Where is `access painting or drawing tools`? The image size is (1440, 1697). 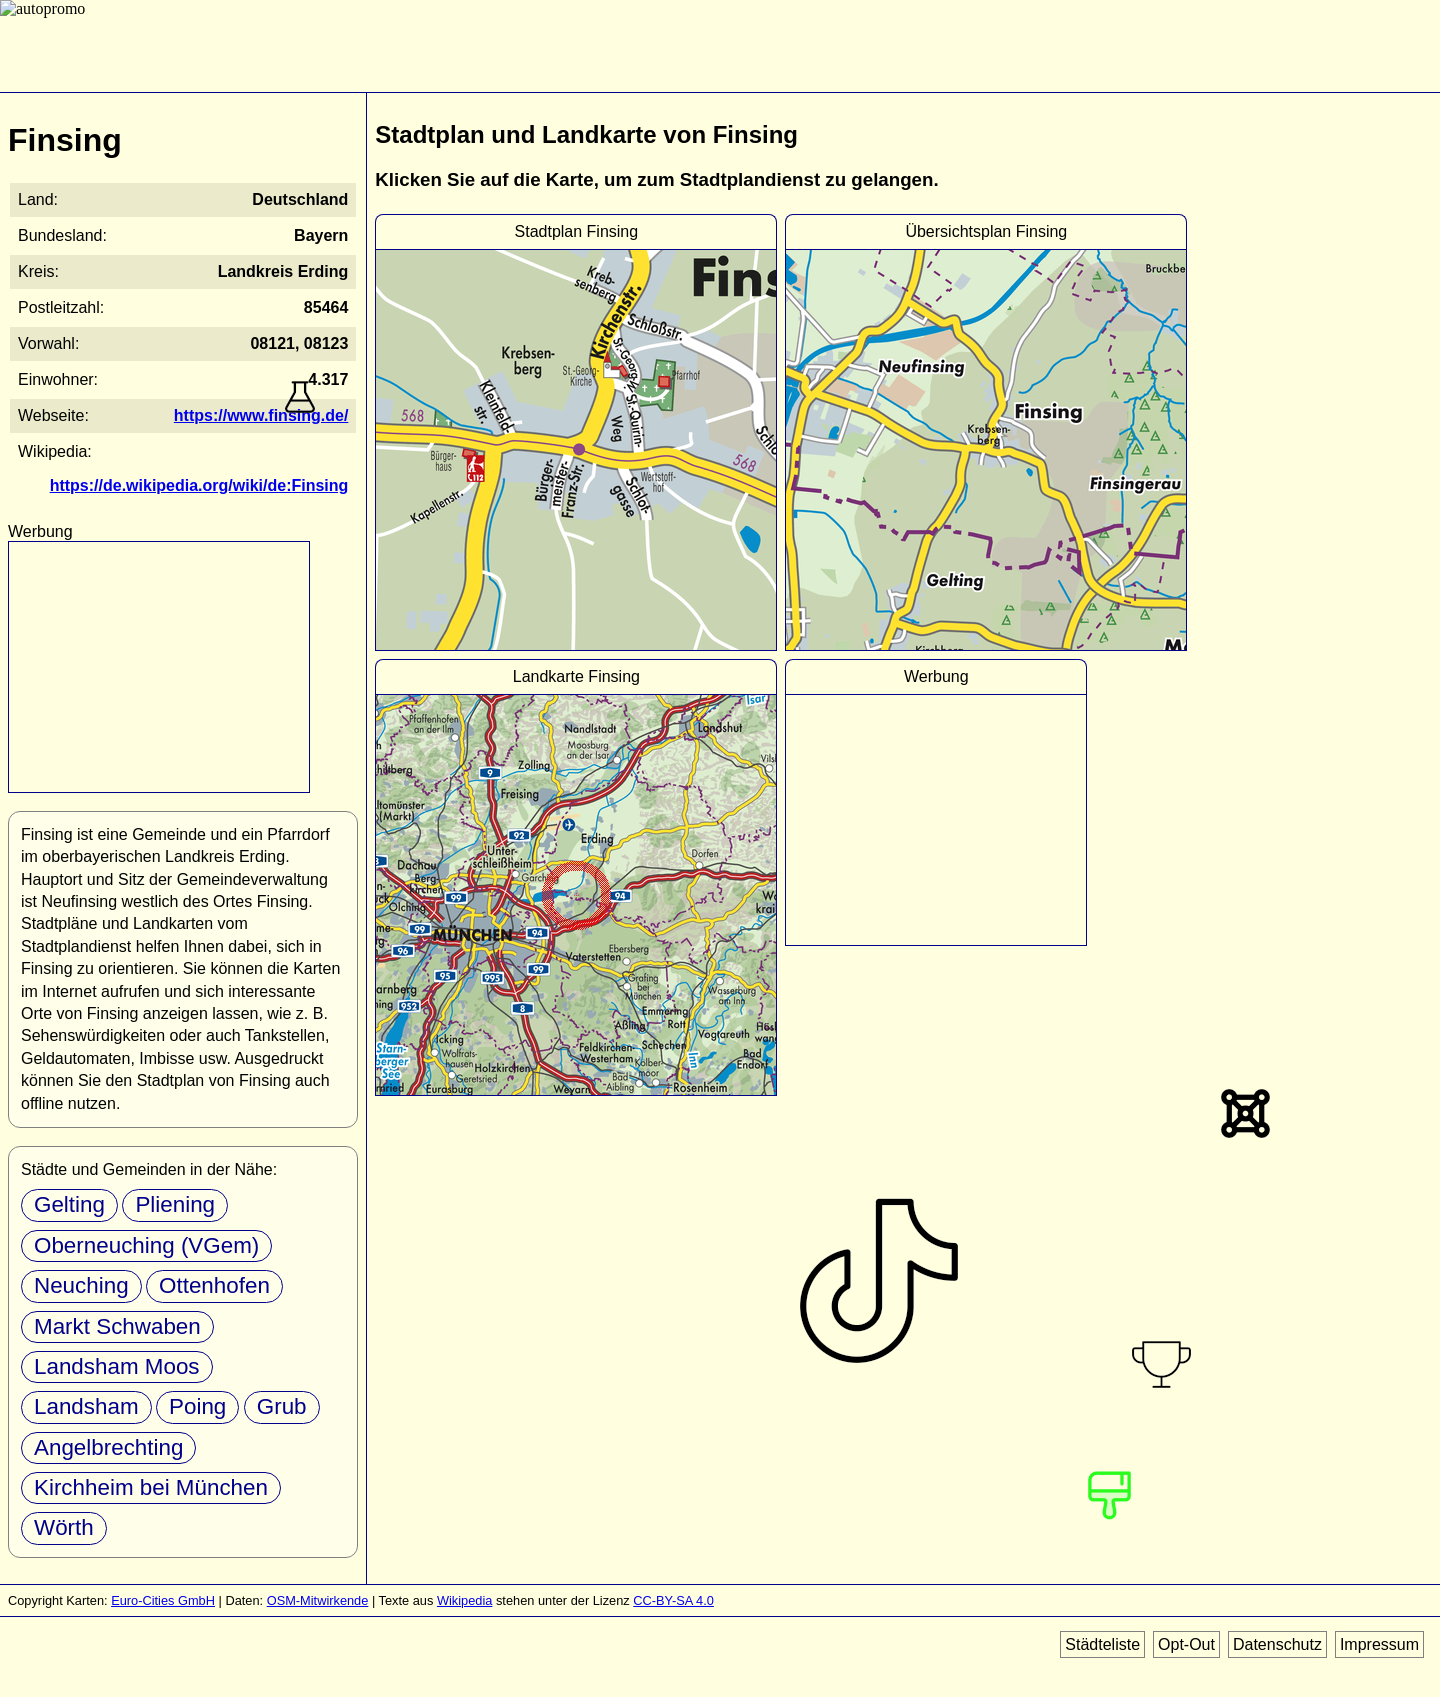 access painting or drawing tools is located at coordinates (1109, 1494).